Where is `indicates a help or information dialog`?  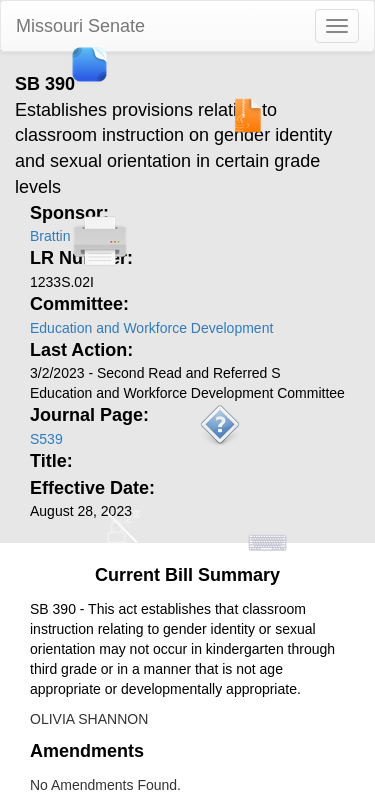
indicates a help or information dialog is located at coordinates (220, 425).